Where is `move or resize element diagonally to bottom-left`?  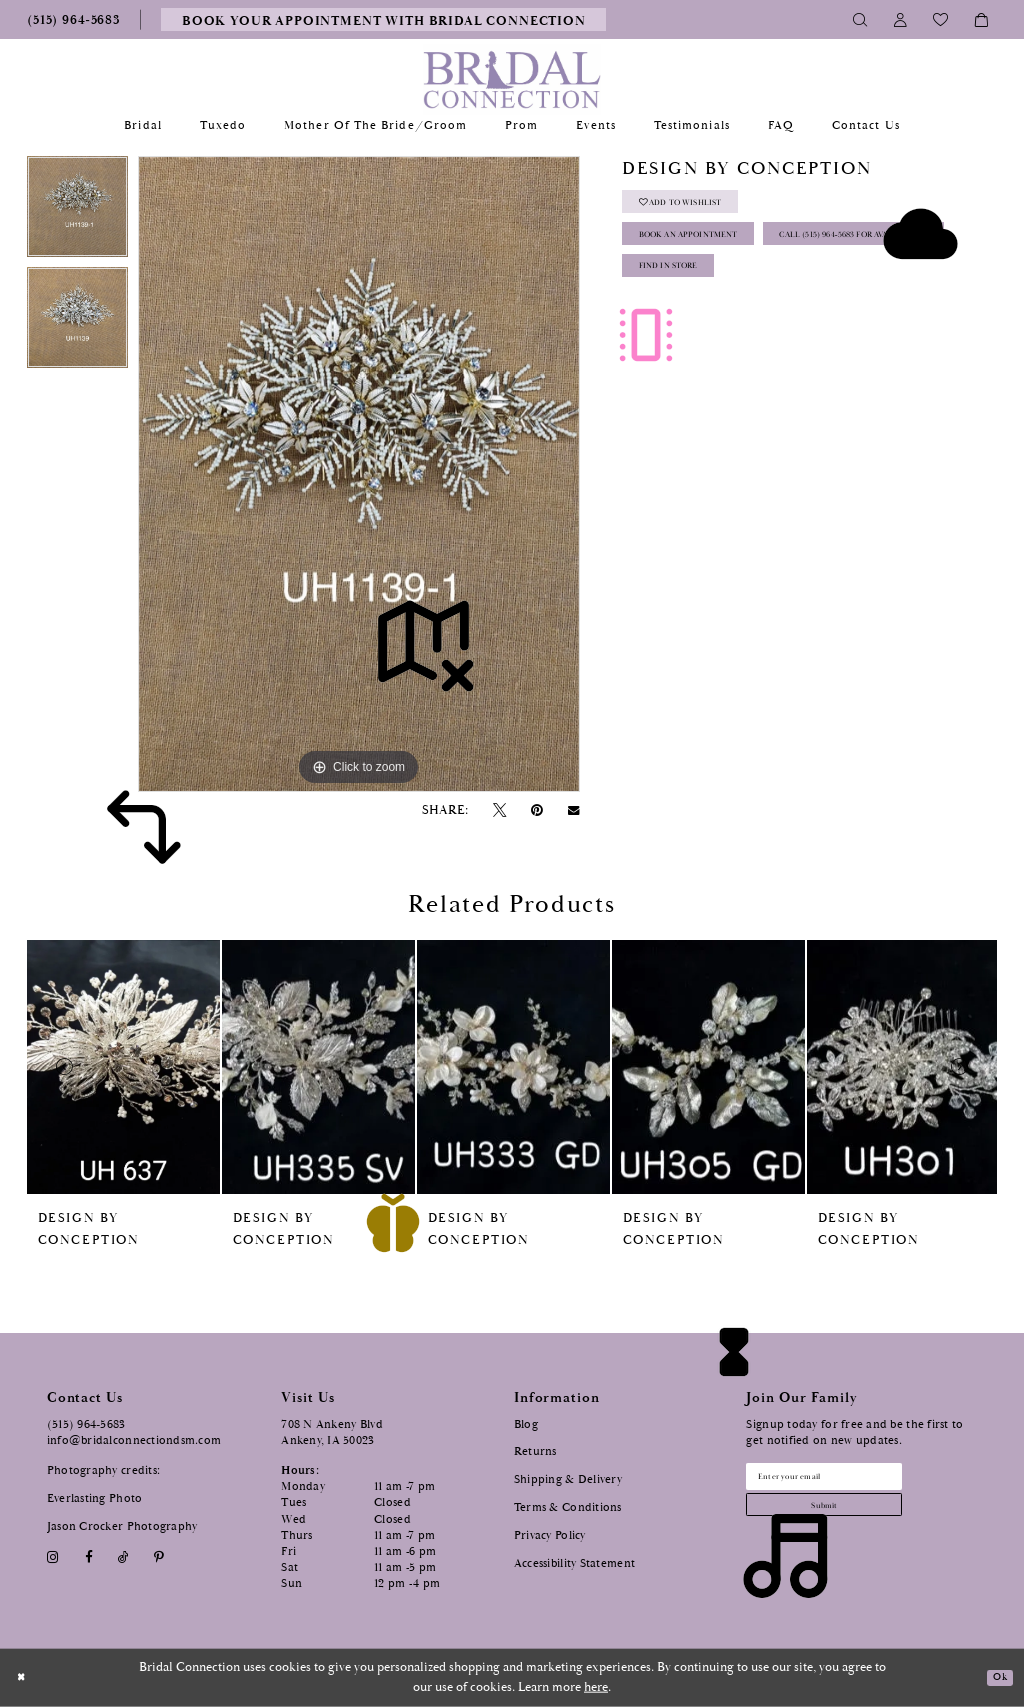
move or resize element diagonally to bottom-left is located at coordinates (144, 827).